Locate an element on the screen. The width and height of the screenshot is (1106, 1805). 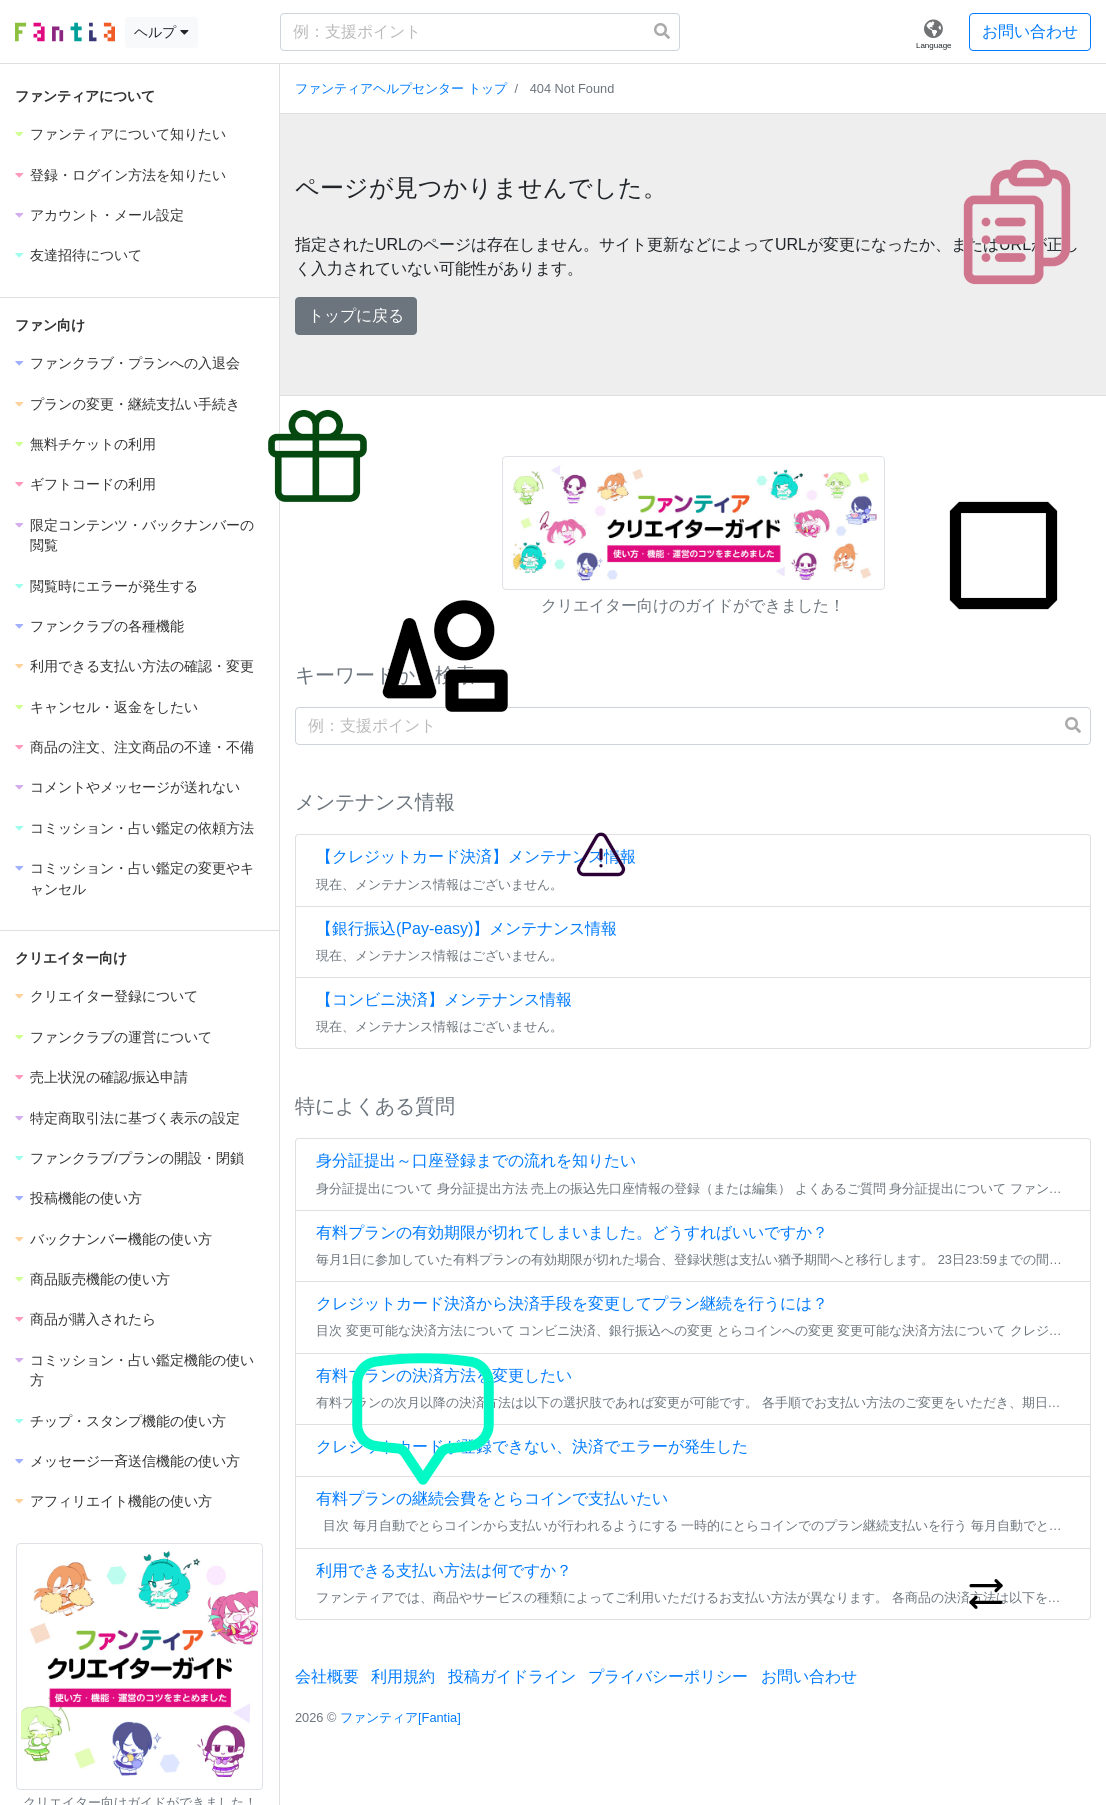
stop debugging session is located at coordinates (1003, 555).